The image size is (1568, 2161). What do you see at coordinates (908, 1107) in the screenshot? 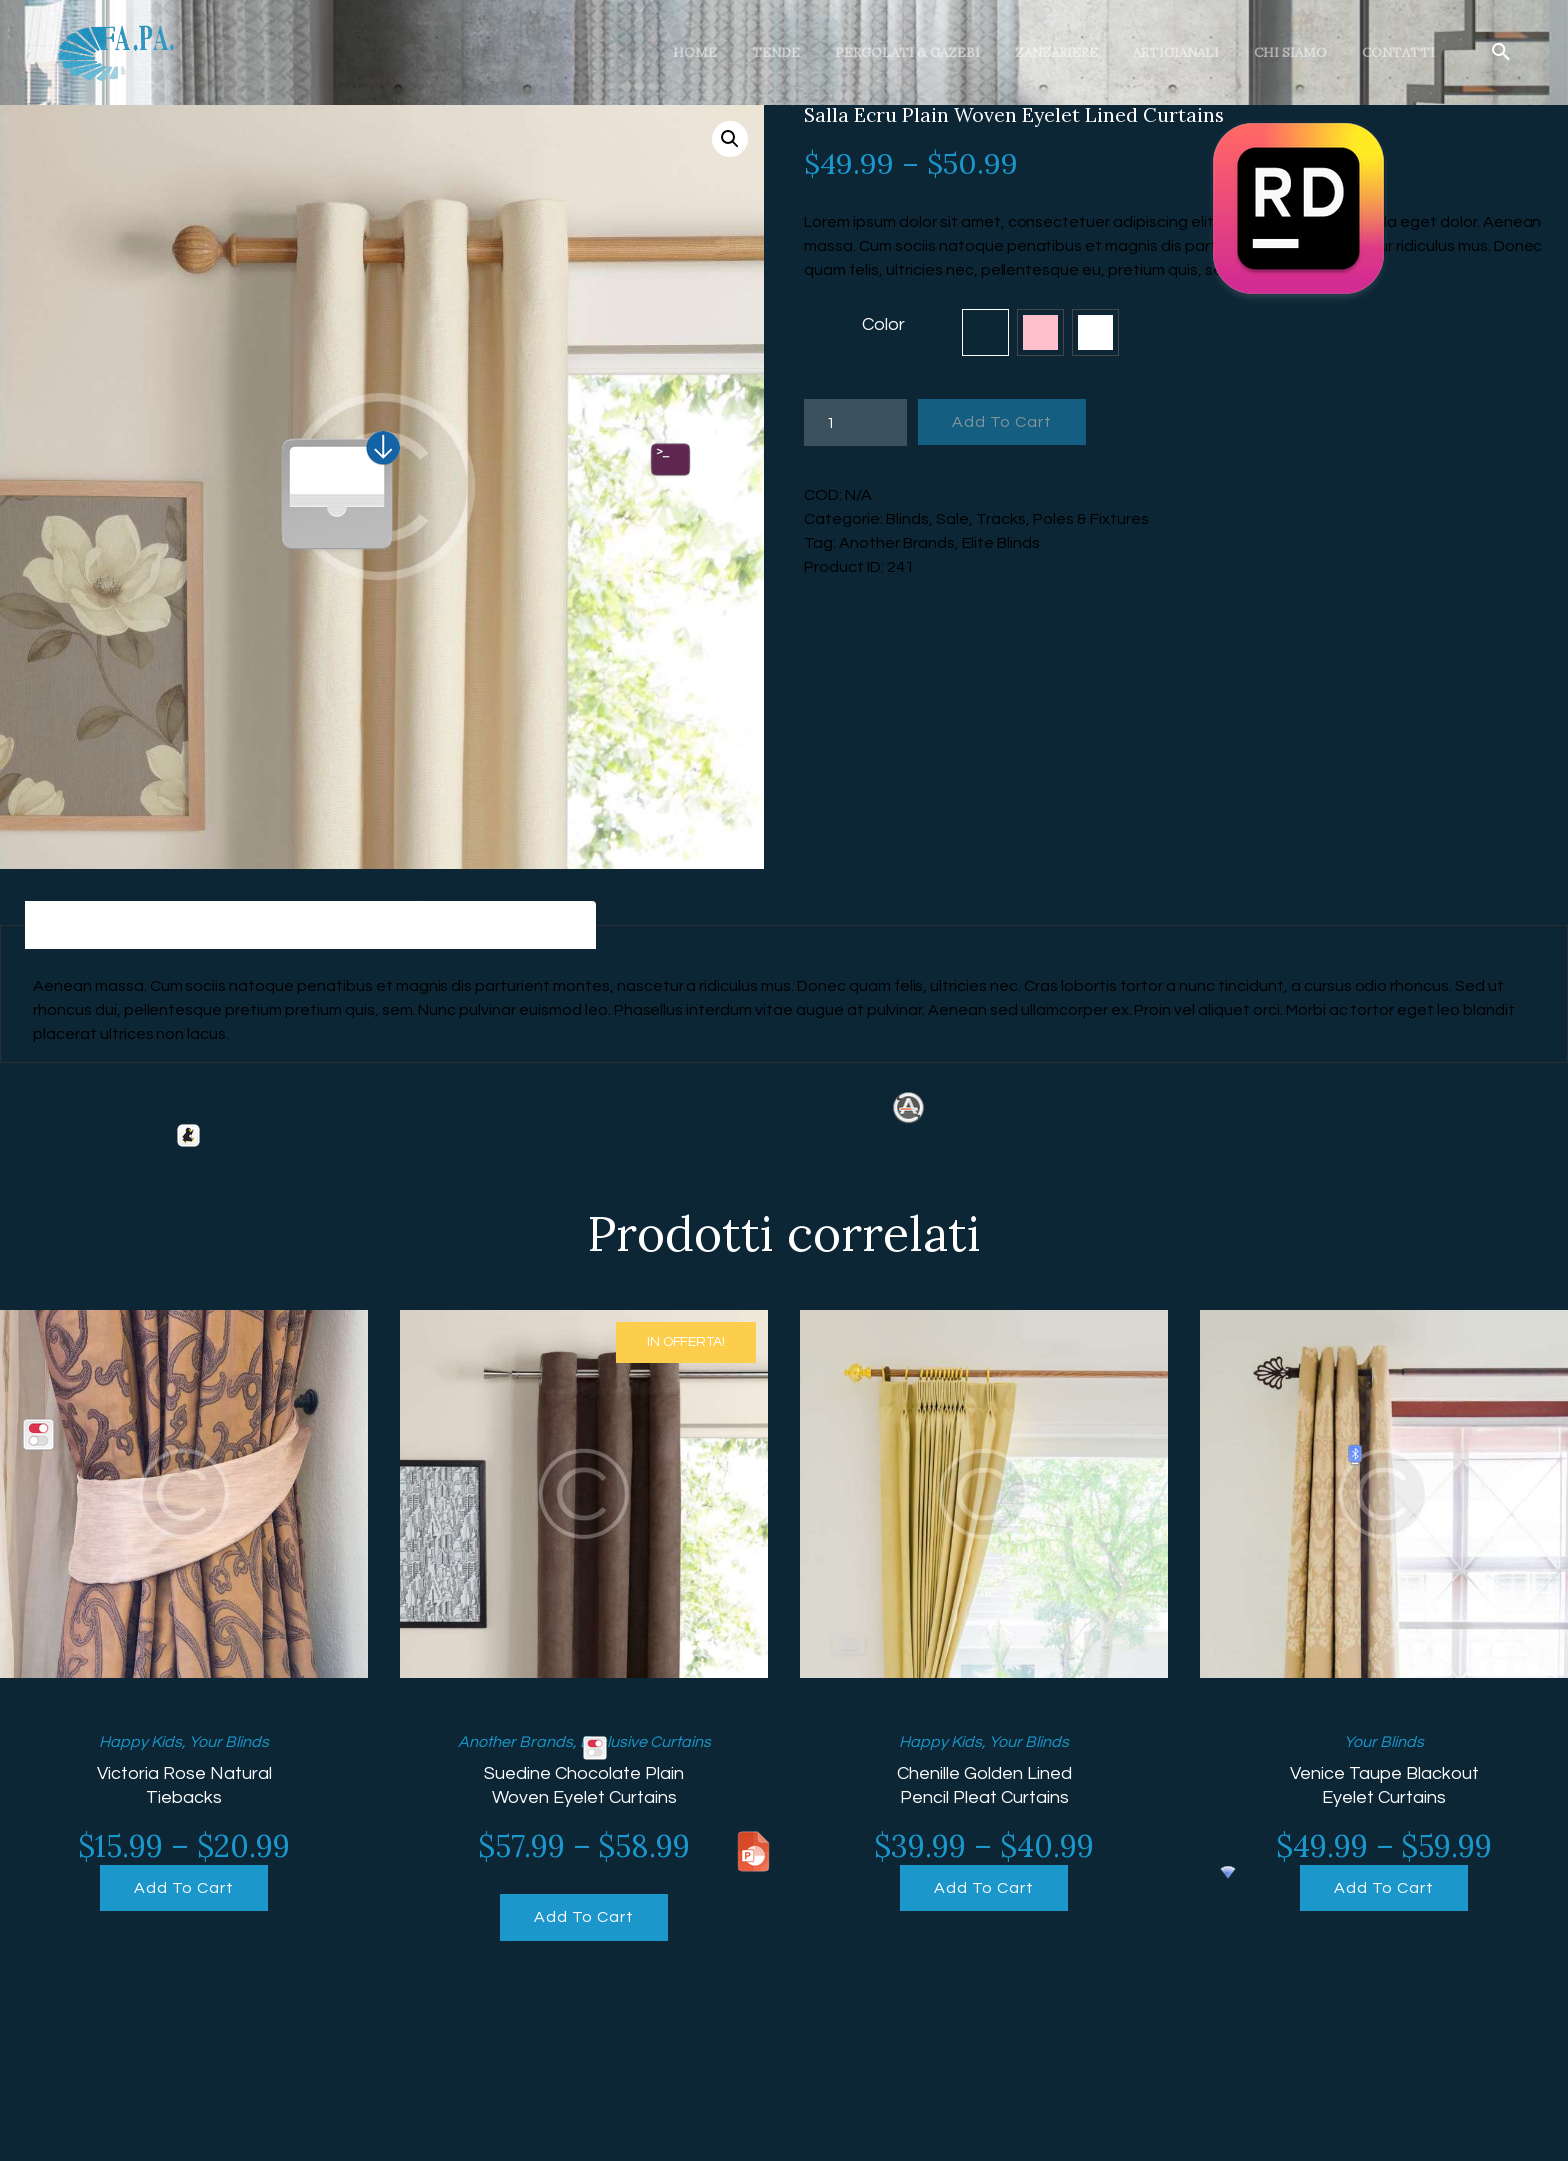
I see `check for available software updates` at bounding box center [908, 1107].